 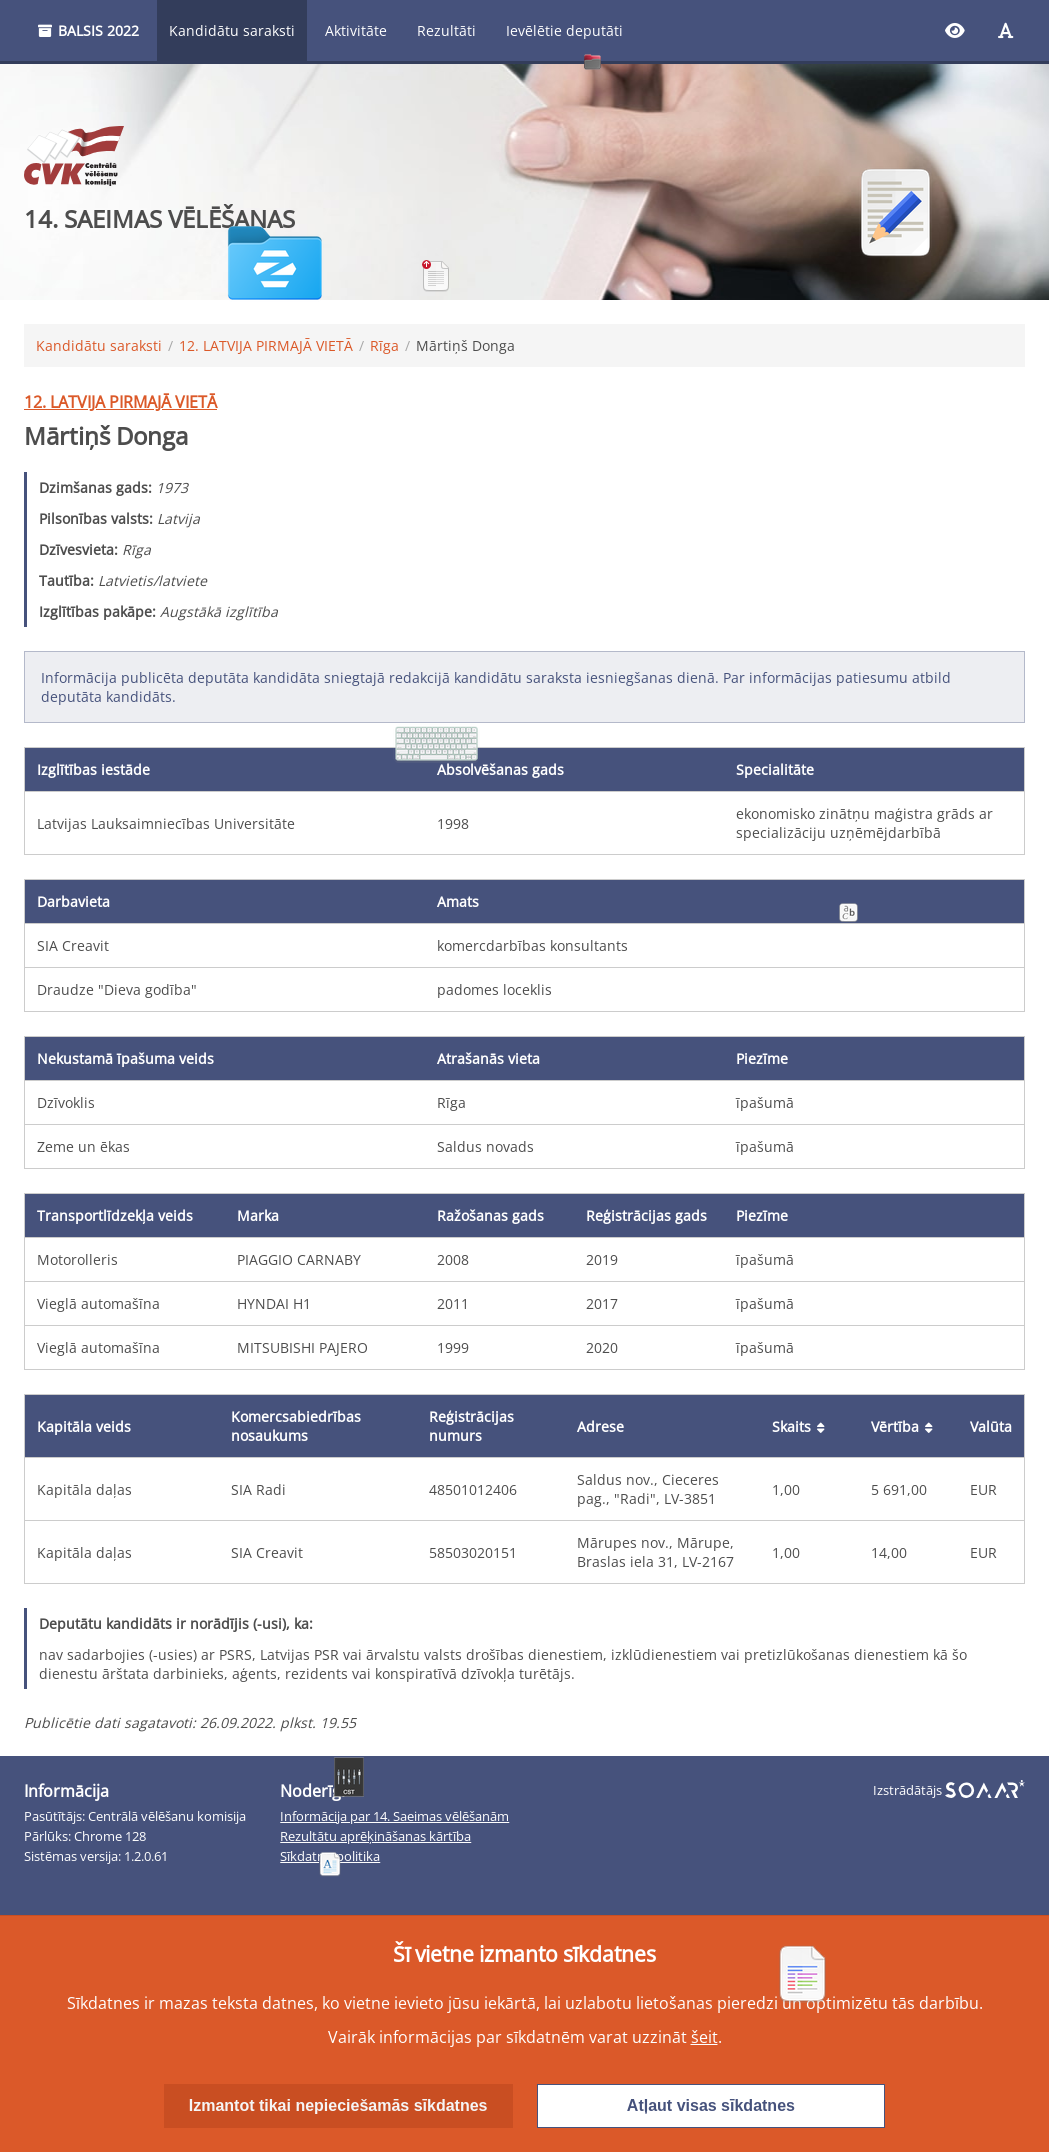 What do you see at coordinates (592, 61) in the screenshot?
I see `indicates an open or active folder` at bounding box center [592, 61].